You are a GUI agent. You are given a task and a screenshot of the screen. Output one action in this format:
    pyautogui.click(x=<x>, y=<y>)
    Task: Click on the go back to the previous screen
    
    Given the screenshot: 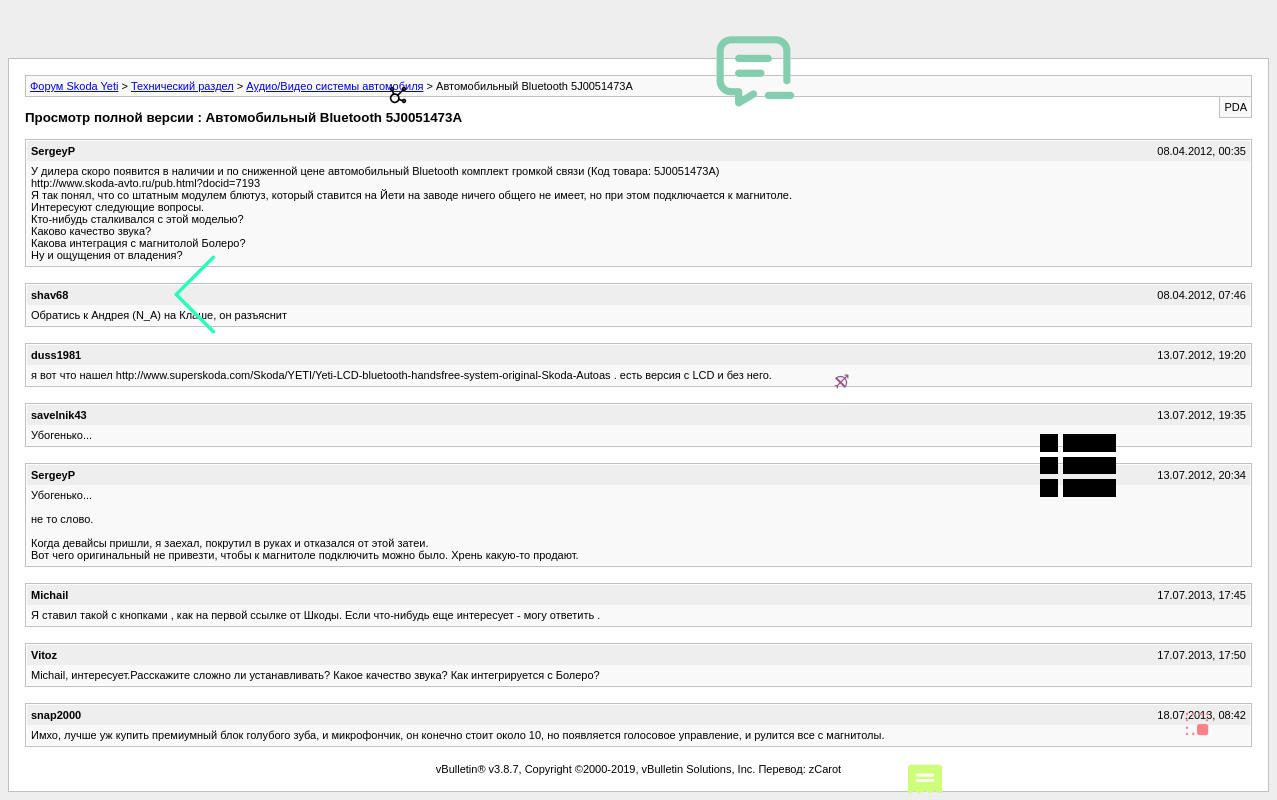 What is the action you would take?
    pyautogui.click(x=198, y=294)
    